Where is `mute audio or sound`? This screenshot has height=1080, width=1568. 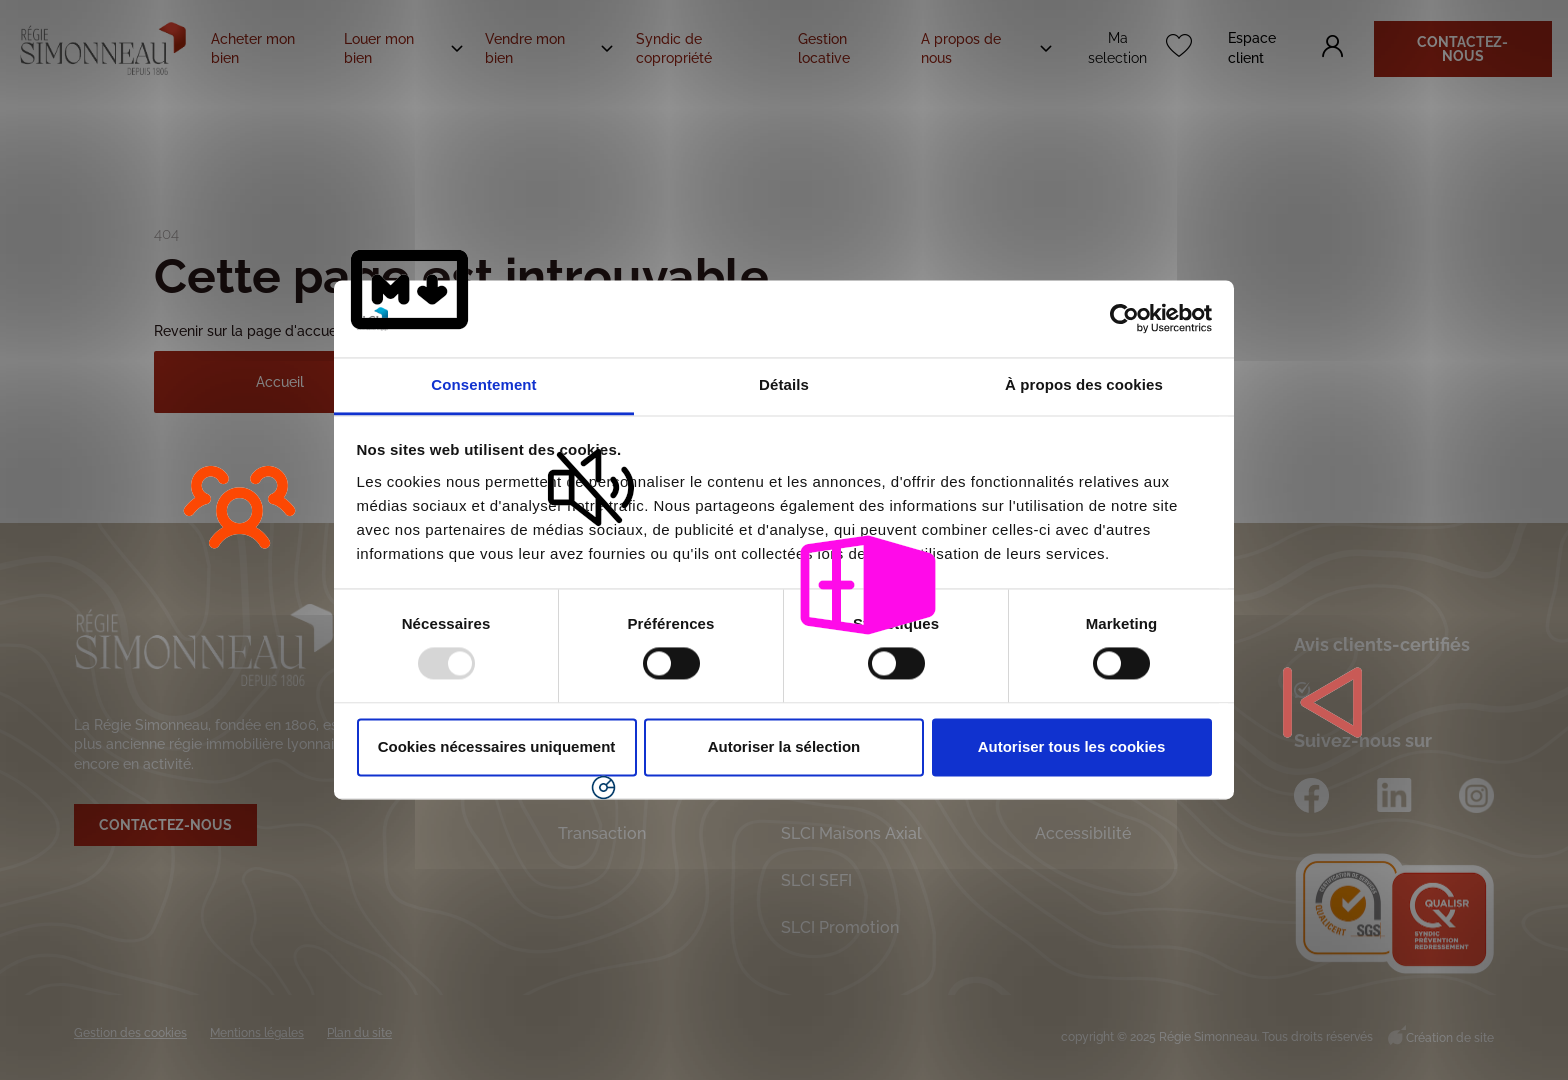
mute audio or sound is located at coordinates (589, 487).